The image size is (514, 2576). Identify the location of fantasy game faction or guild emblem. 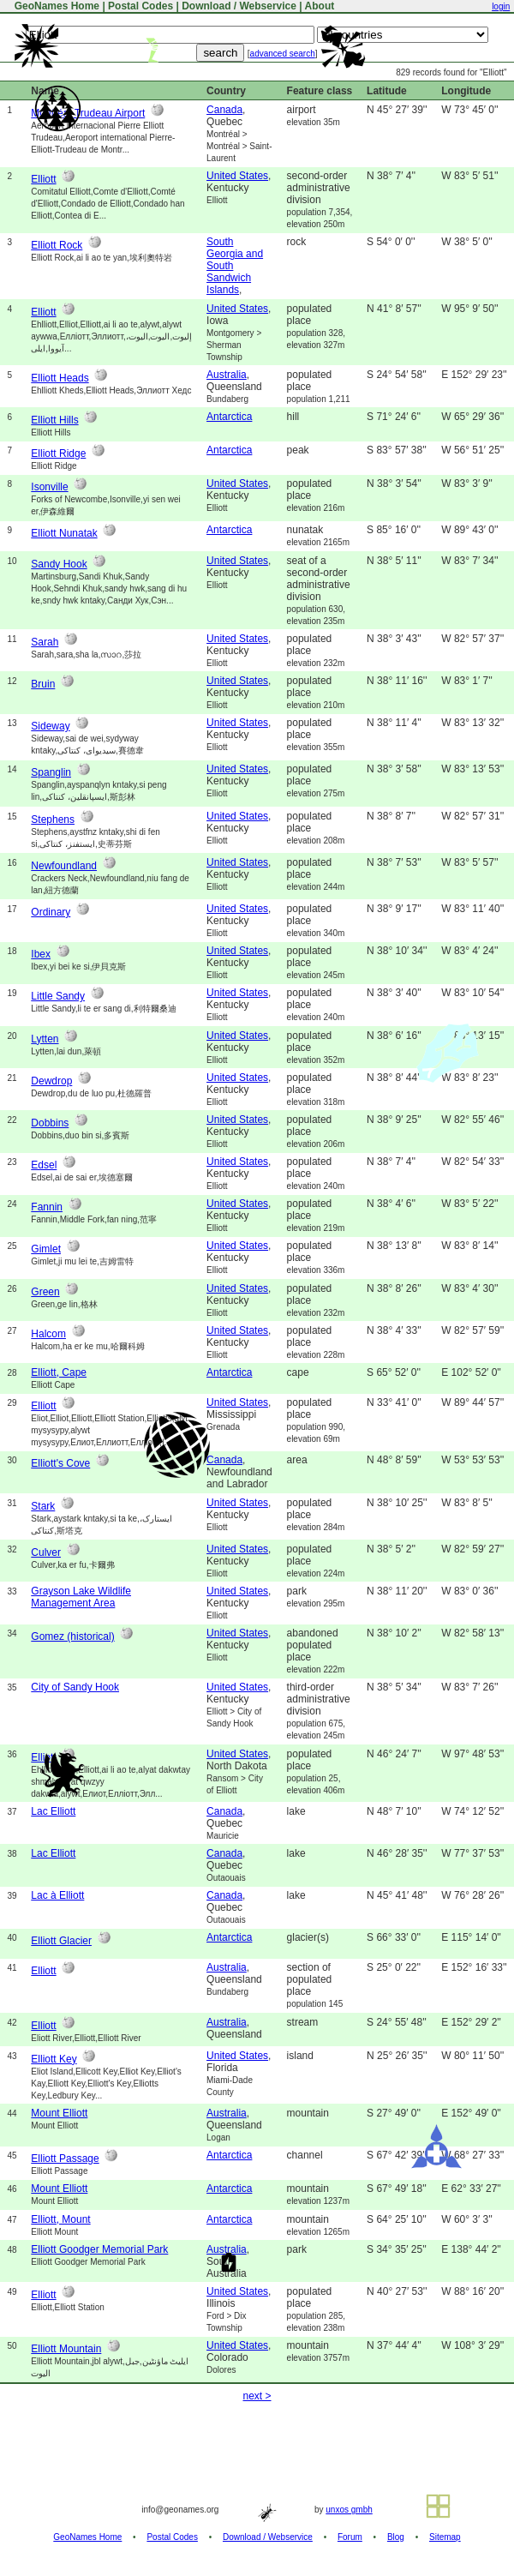
(63, 1774).